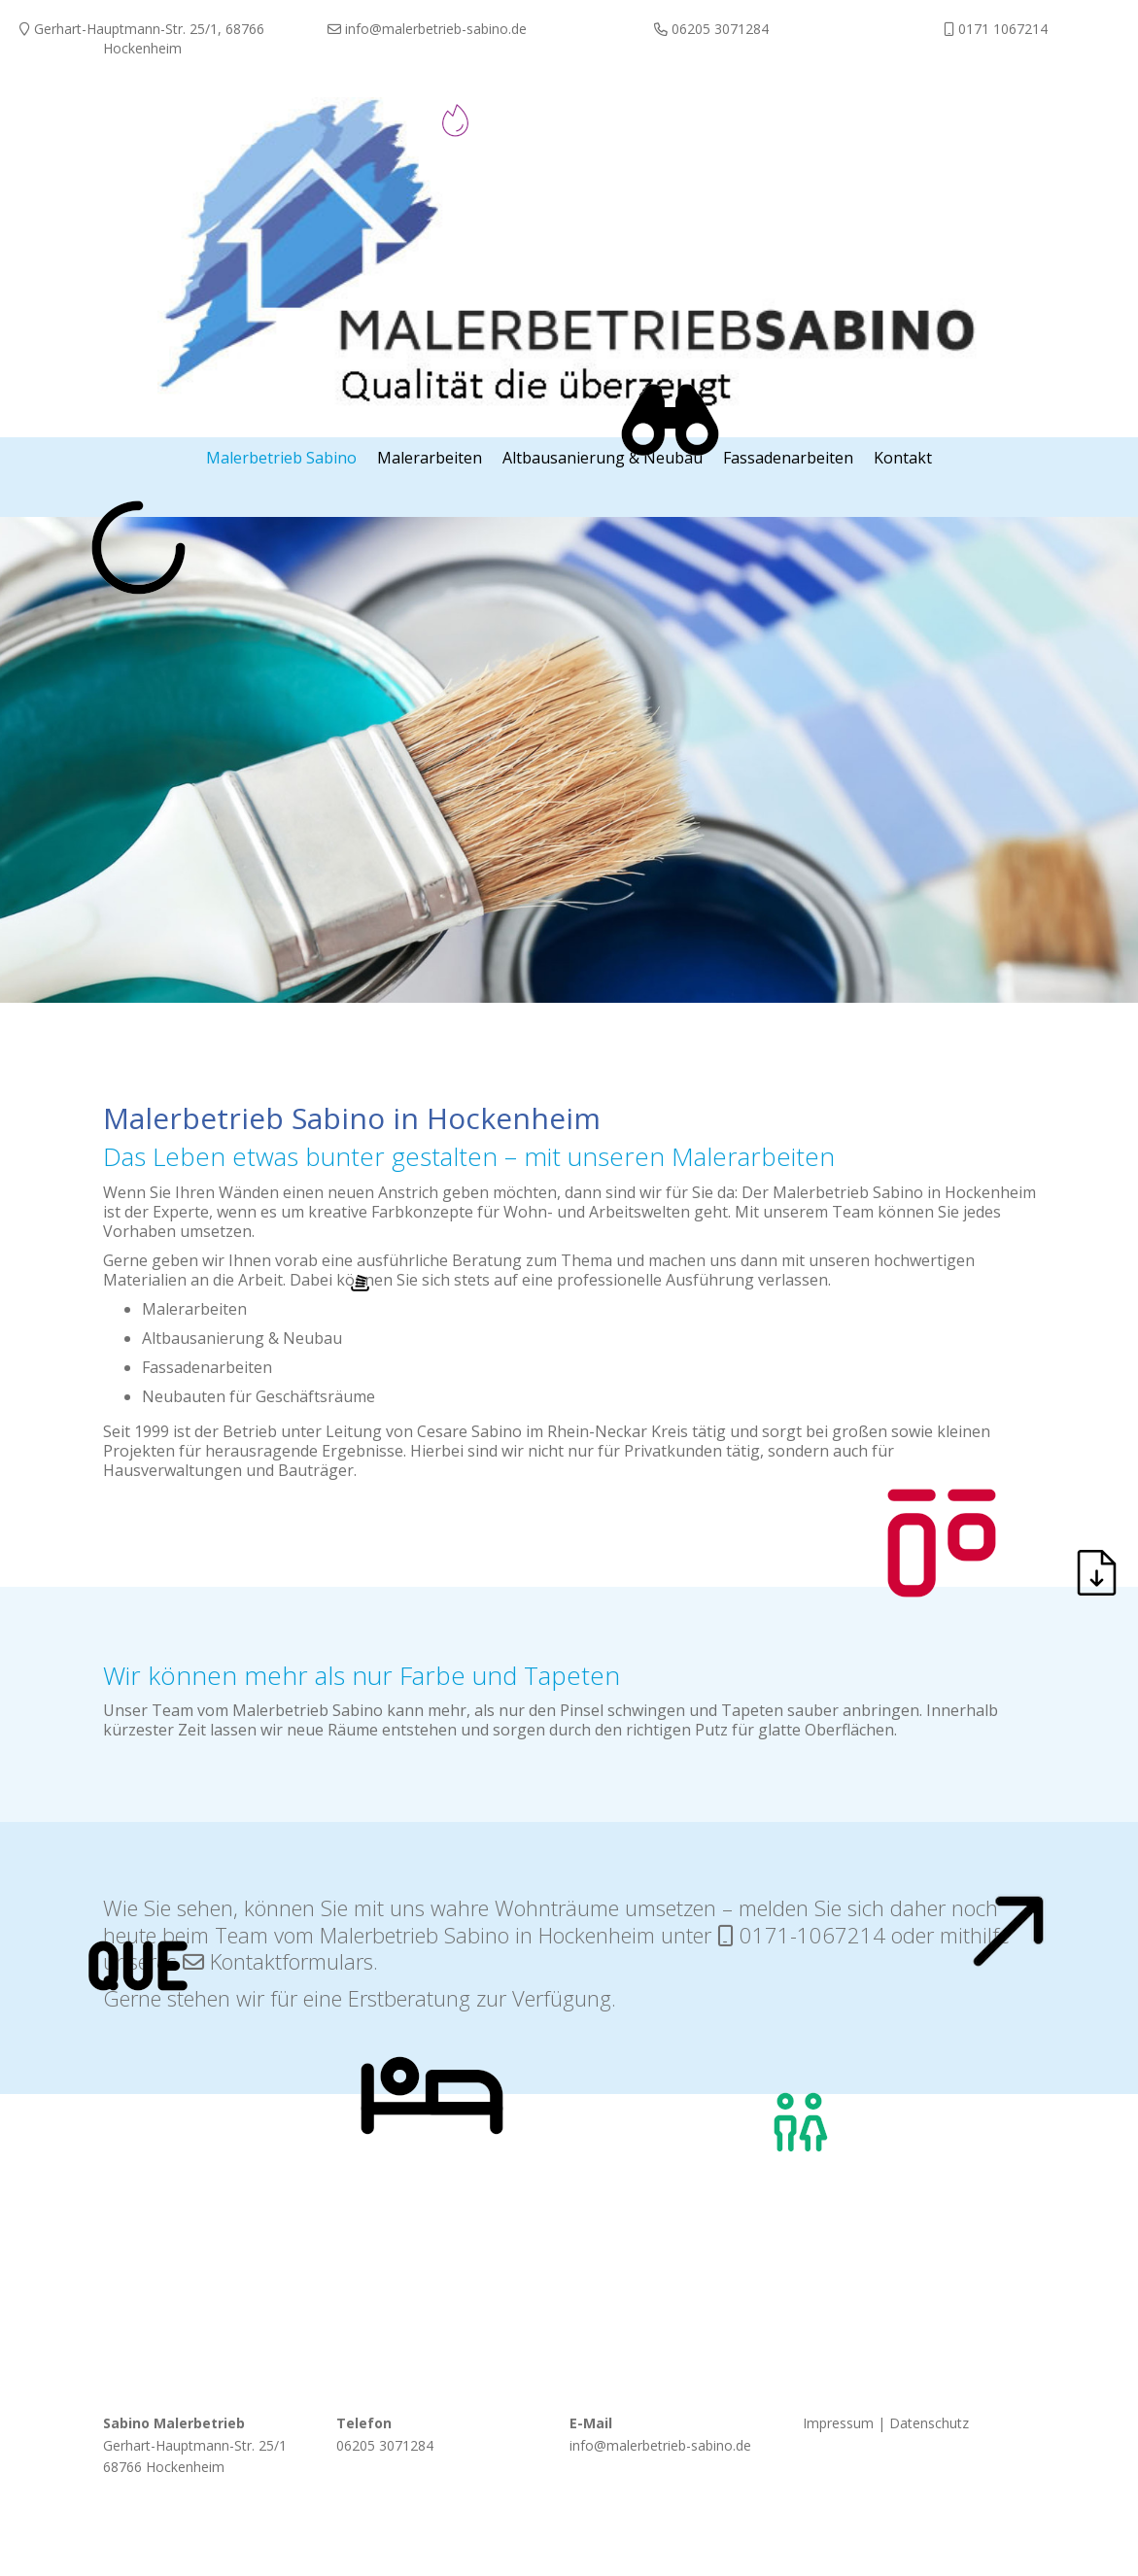  Describe the element at coordinates (942, 1543) in the screenshot. I see `switch to kanban board view` at that location.